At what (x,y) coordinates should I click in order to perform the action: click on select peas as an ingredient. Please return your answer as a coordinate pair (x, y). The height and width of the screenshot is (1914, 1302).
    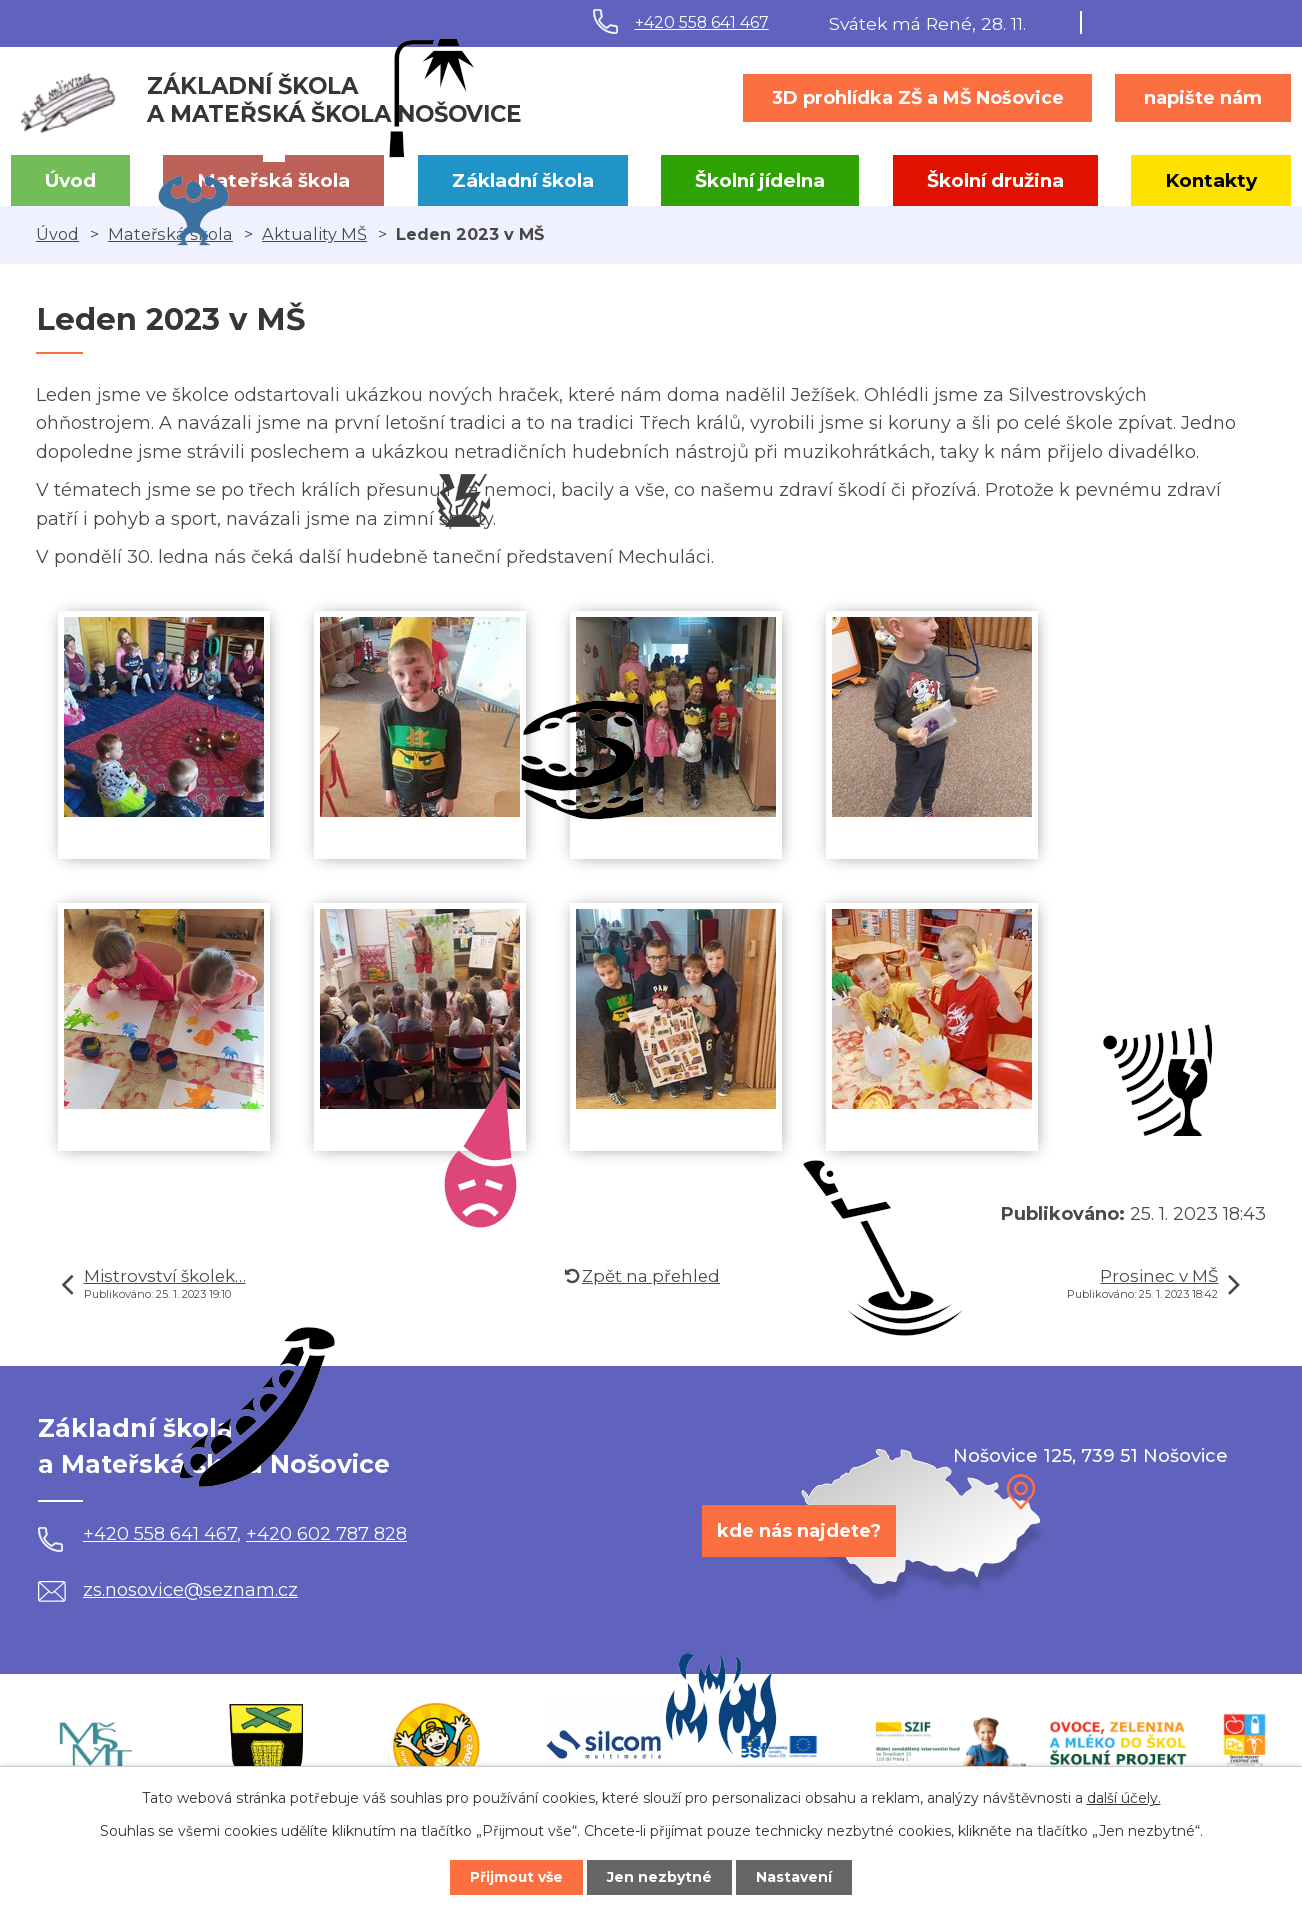
    Looking at the image, I should click on (257, 1407).